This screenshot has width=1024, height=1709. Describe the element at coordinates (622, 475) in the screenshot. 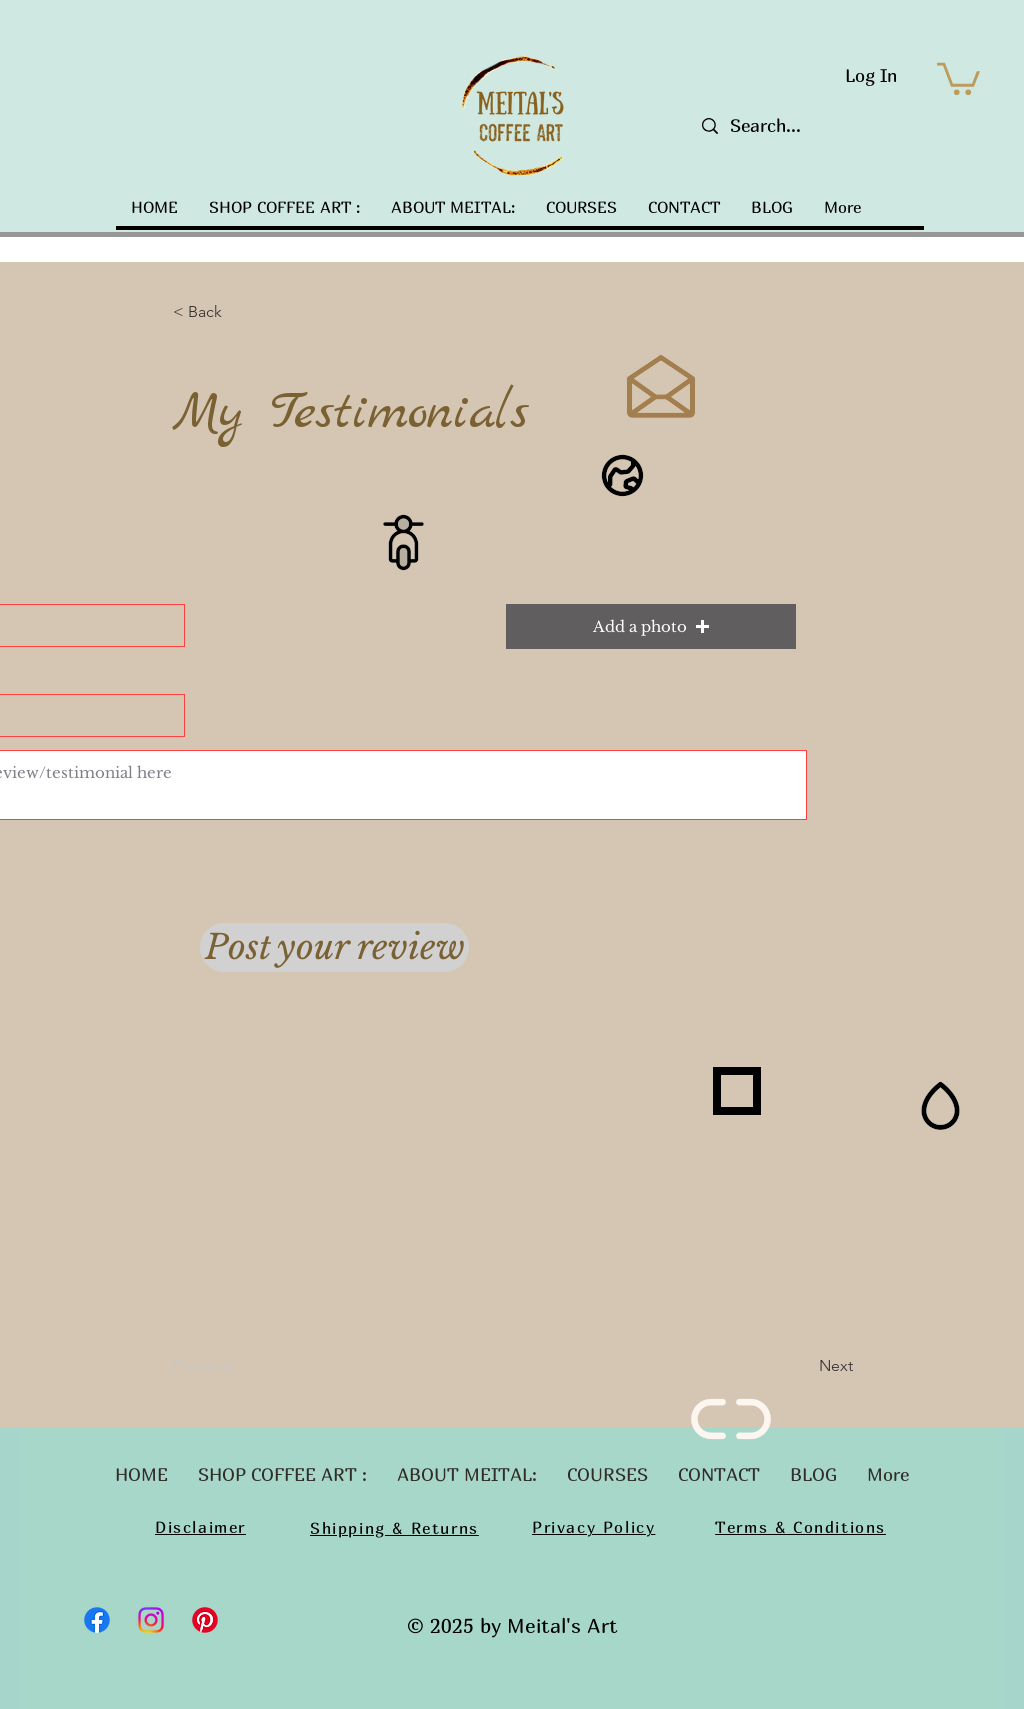

I see `switch to international or global settings` at that location.